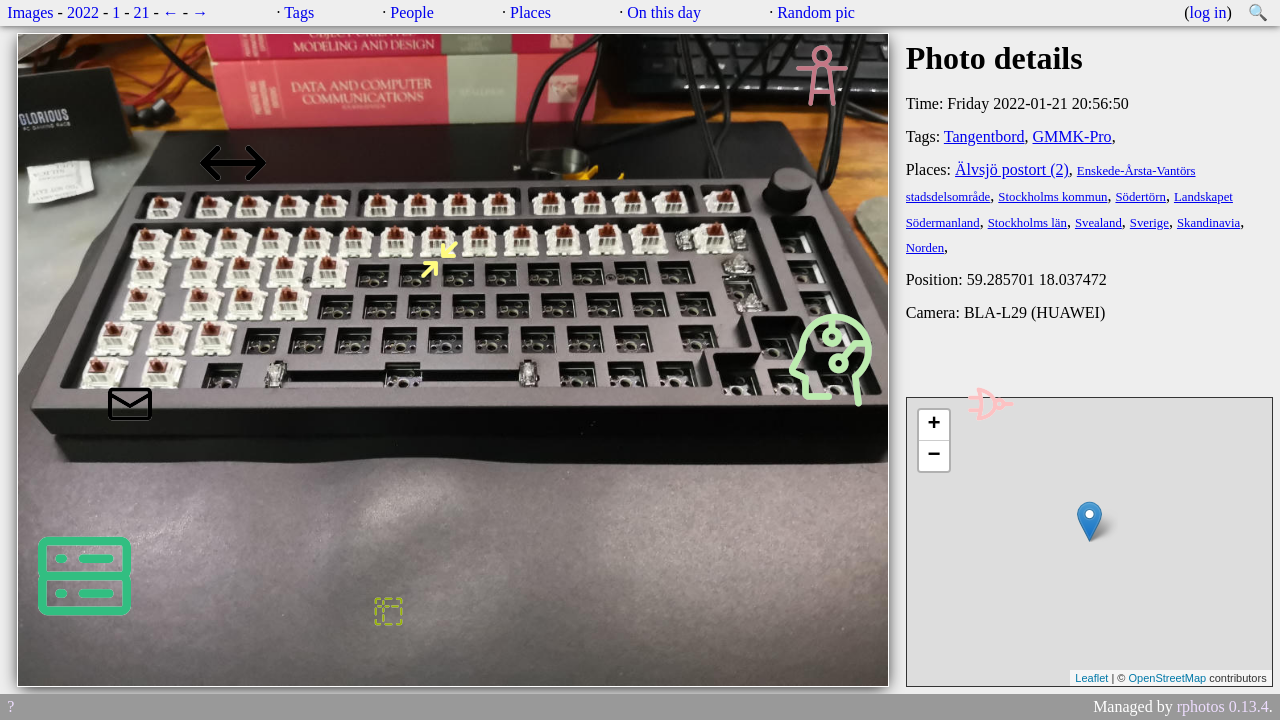  Describe the element at coordinates (832, 360) in the screenshot. I see `access AI or machine learning features` at that location.